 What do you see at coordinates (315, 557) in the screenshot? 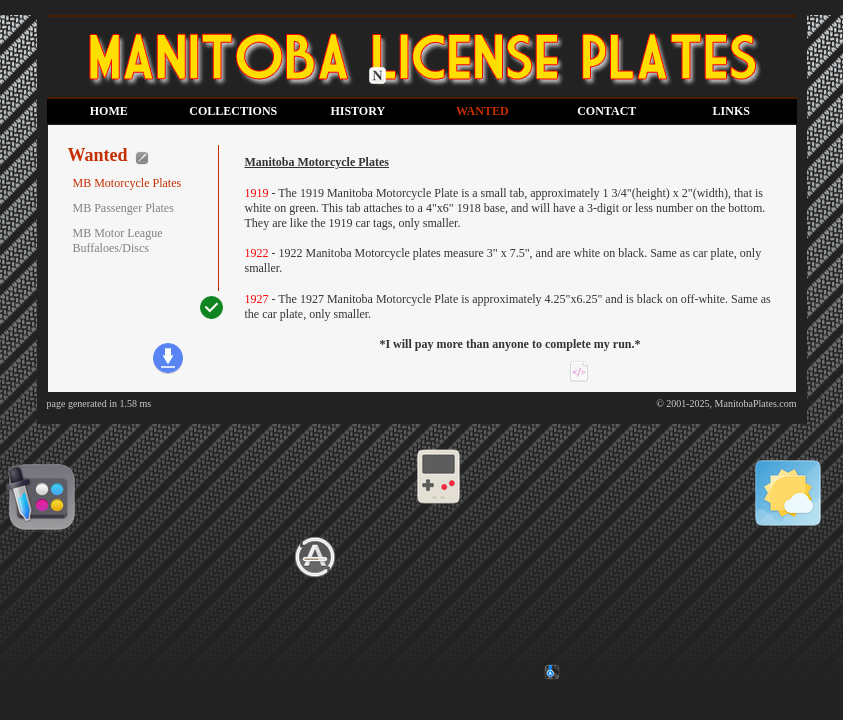
I see `open the software update application` at bounding box center [315, 557].